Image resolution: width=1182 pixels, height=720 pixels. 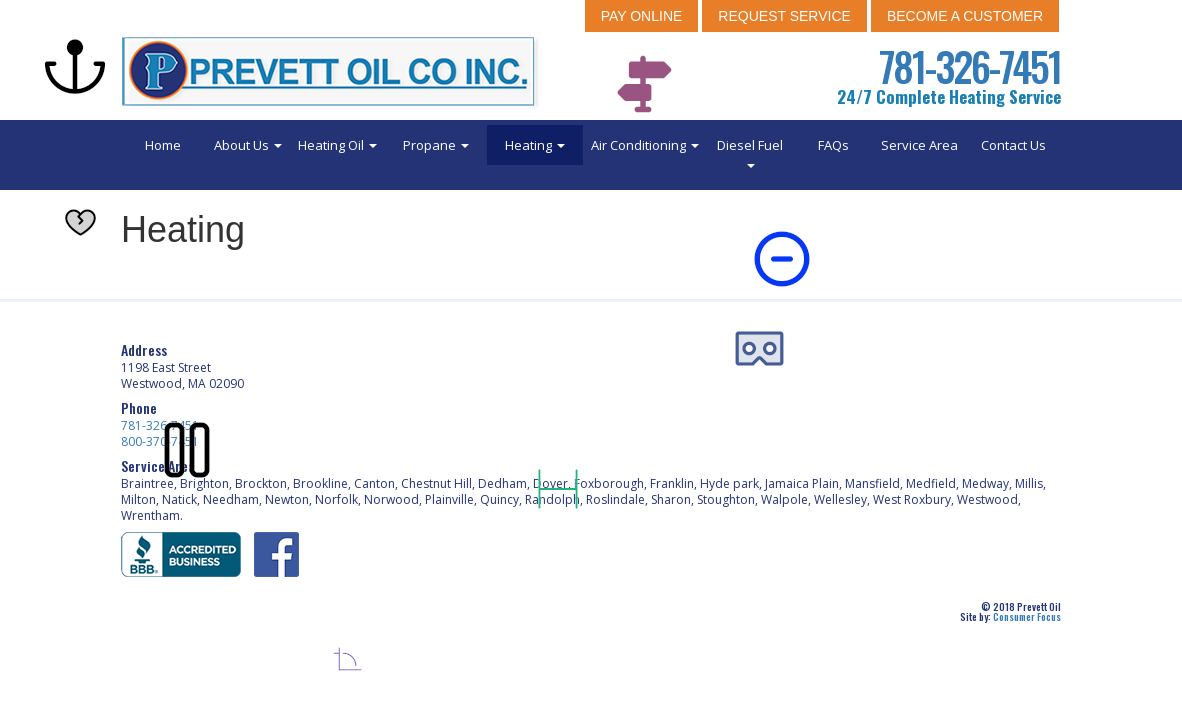 What do you see at coordinates (558, 489) in the screenshot?
I see `format text as a heading` at bounding box center [558, 489].